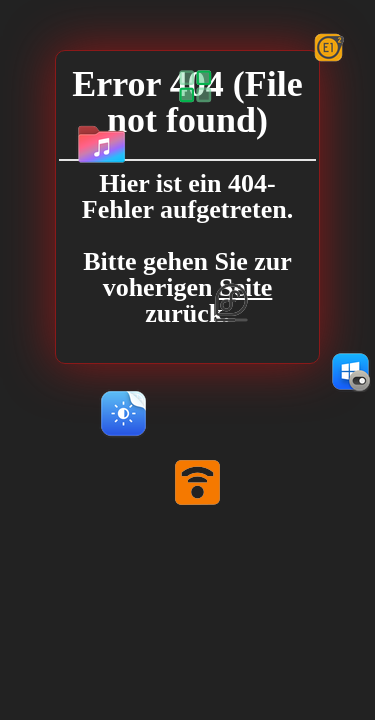 The height and width of the screenshot is (720, 375). I want to click on launch winetricks to configure wine settings, so click(350, 371).